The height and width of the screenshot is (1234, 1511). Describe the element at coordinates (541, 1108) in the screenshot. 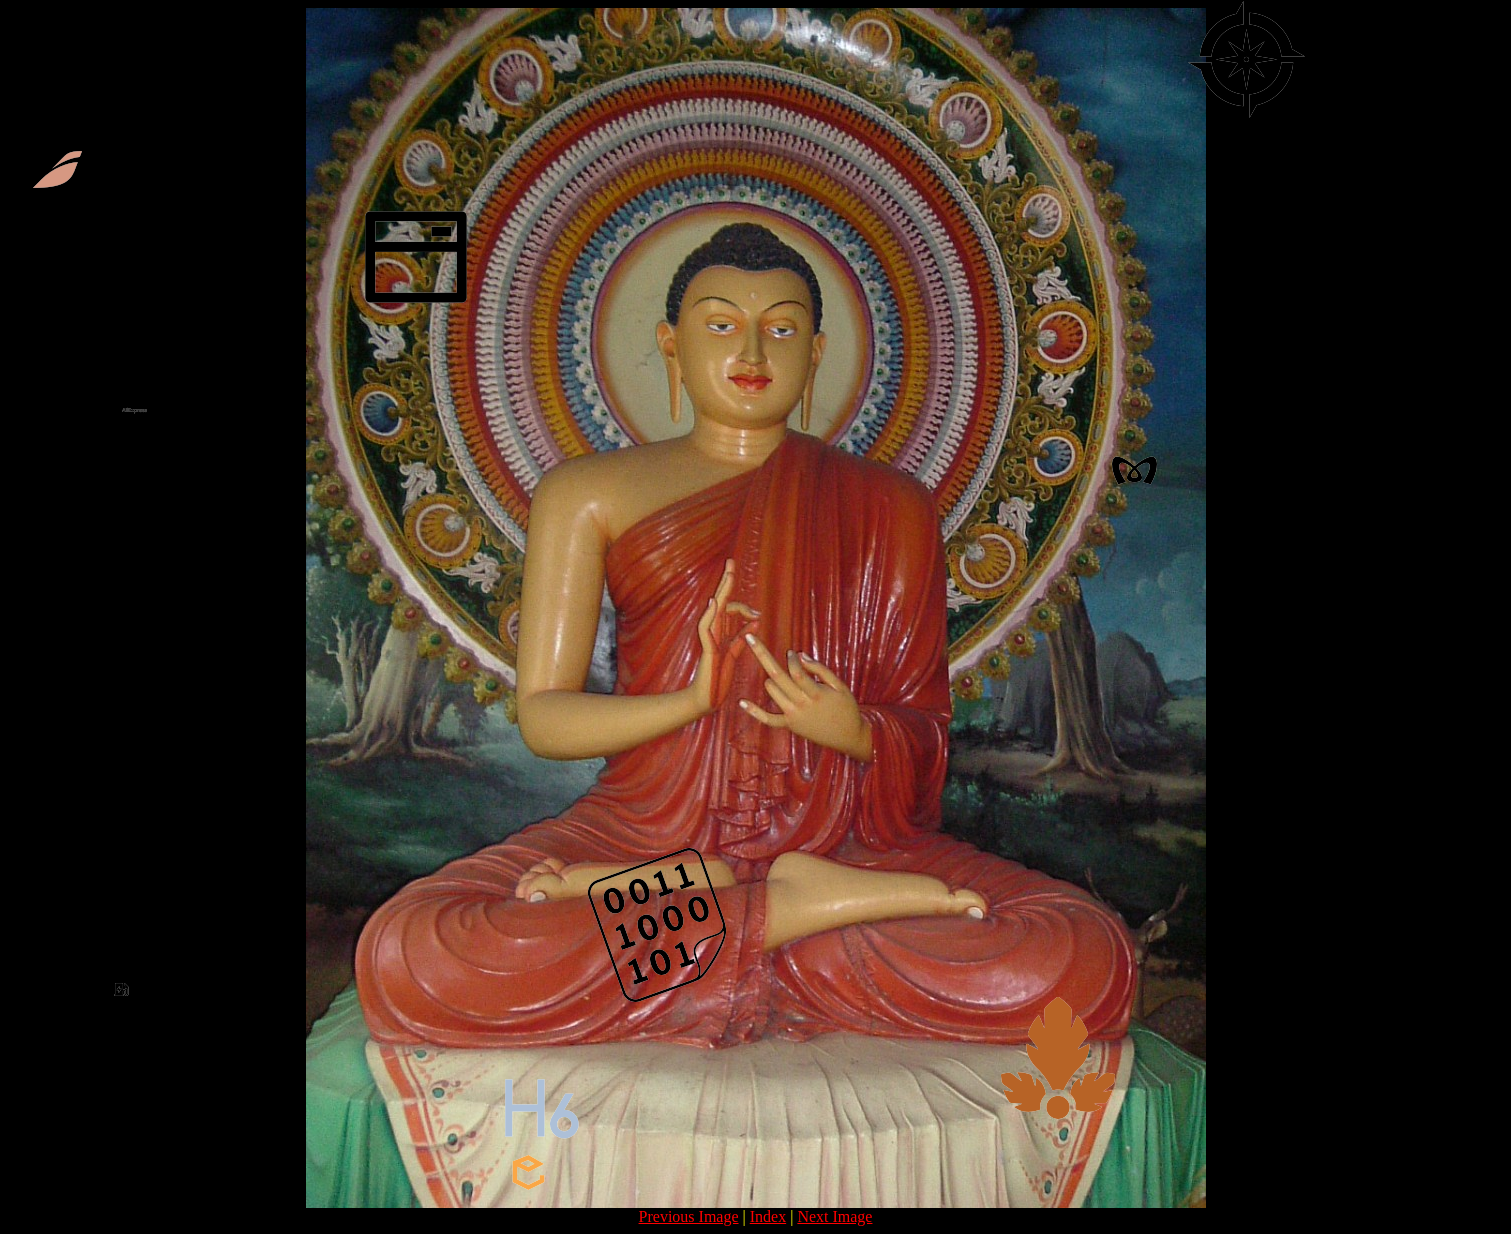

I see `format text as heading level 6` at that location.